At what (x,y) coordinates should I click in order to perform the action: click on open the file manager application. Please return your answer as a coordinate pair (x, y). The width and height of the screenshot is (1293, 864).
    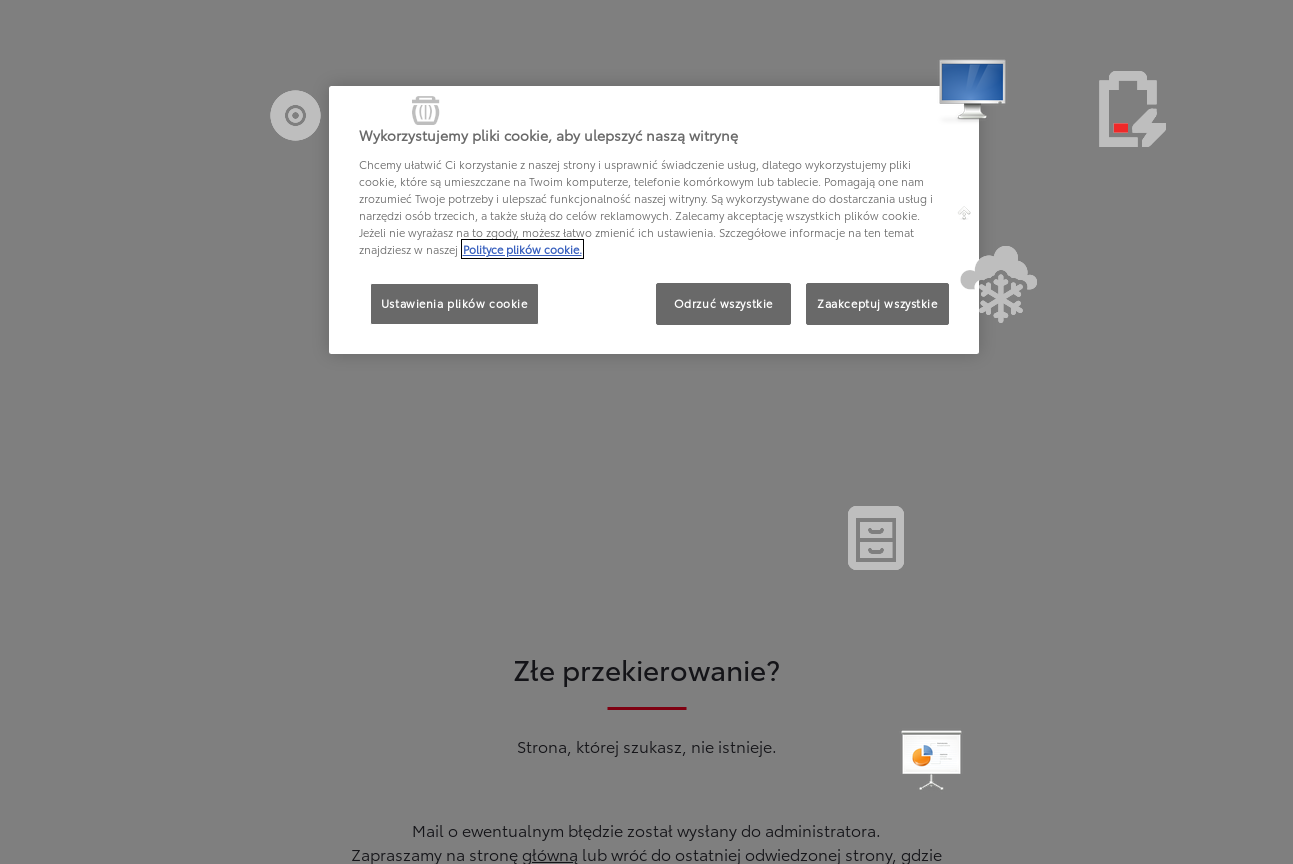
    Looking at the image, I should click on (876, 538).